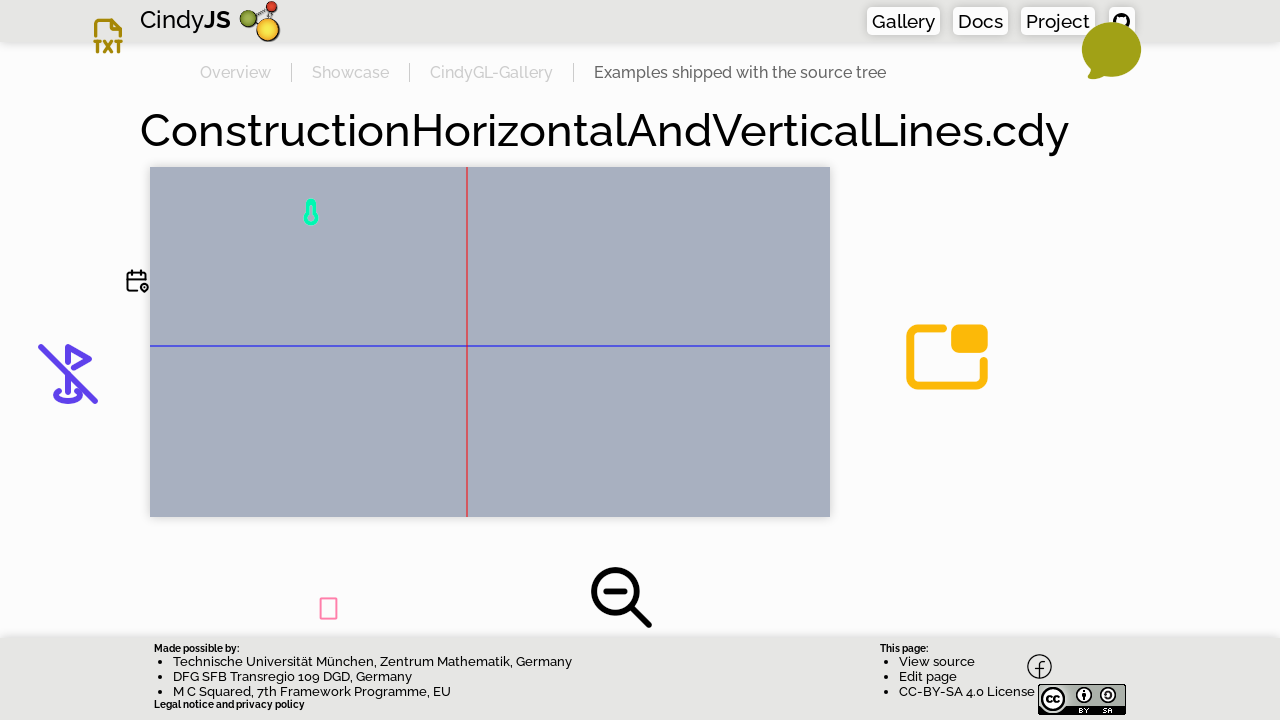 This screenshot has height=720, width=1280. What do you see at coordinates (947, 357) in the screenshot?
I see `enable picture-in-picture mode at the top of the screen` at bounding box center [947, 357].